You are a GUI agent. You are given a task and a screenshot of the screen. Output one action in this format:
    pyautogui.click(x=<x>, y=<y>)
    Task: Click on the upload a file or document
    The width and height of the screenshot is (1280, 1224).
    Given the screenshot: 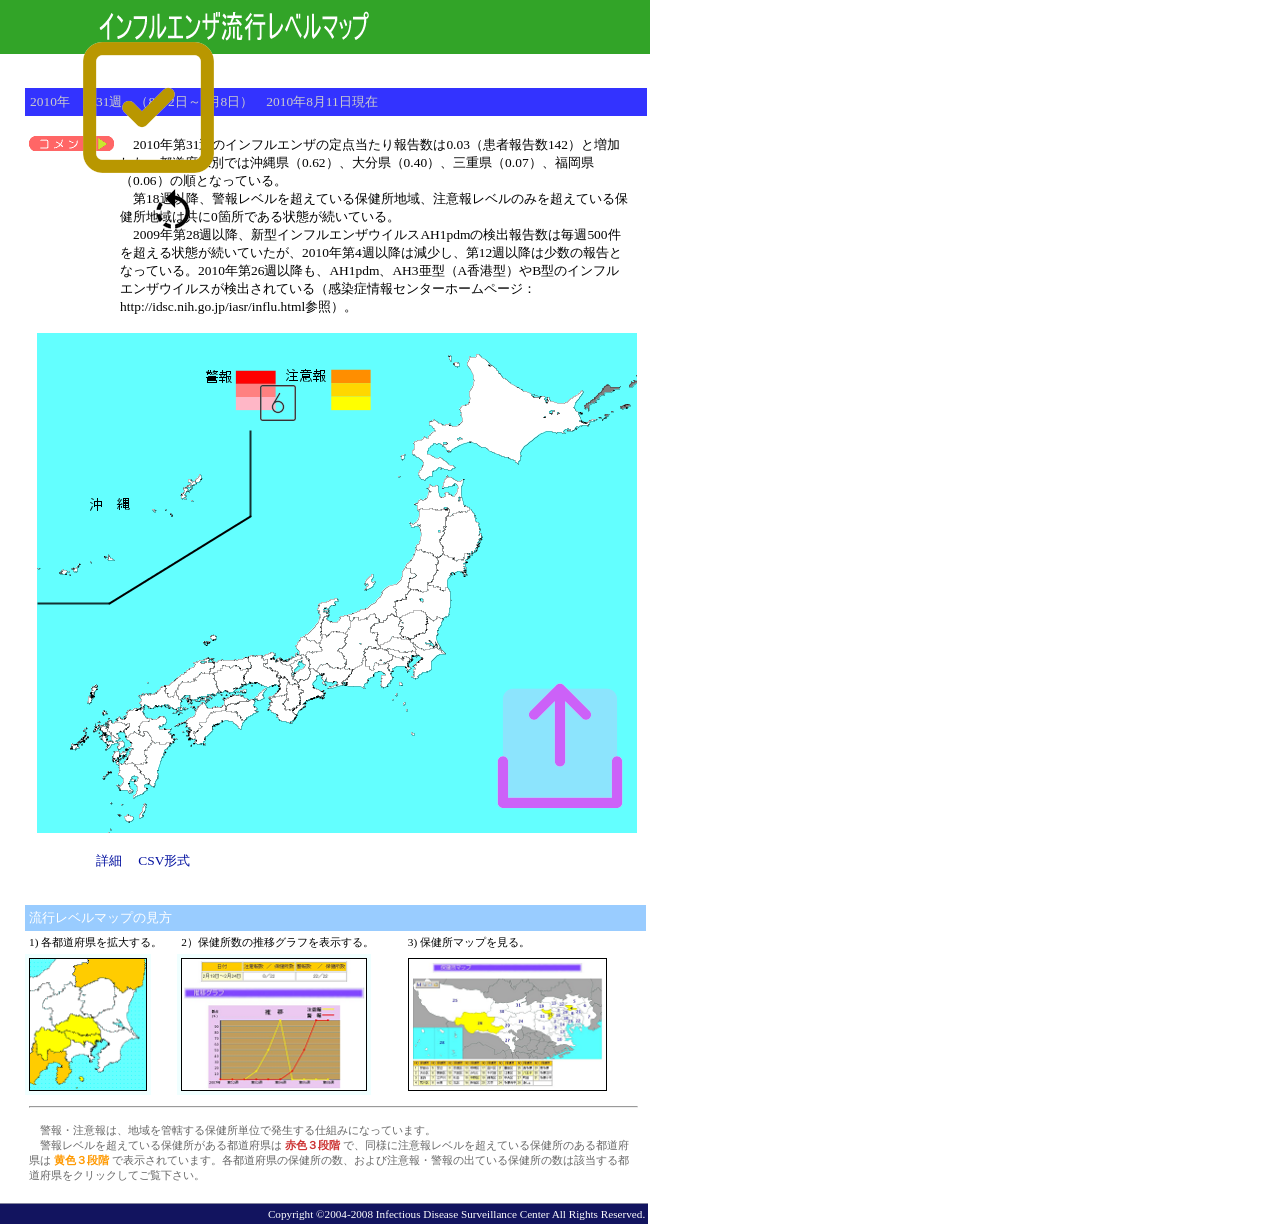 What is the action you would take?
    pyautogui.click(x=560, y=751)
    